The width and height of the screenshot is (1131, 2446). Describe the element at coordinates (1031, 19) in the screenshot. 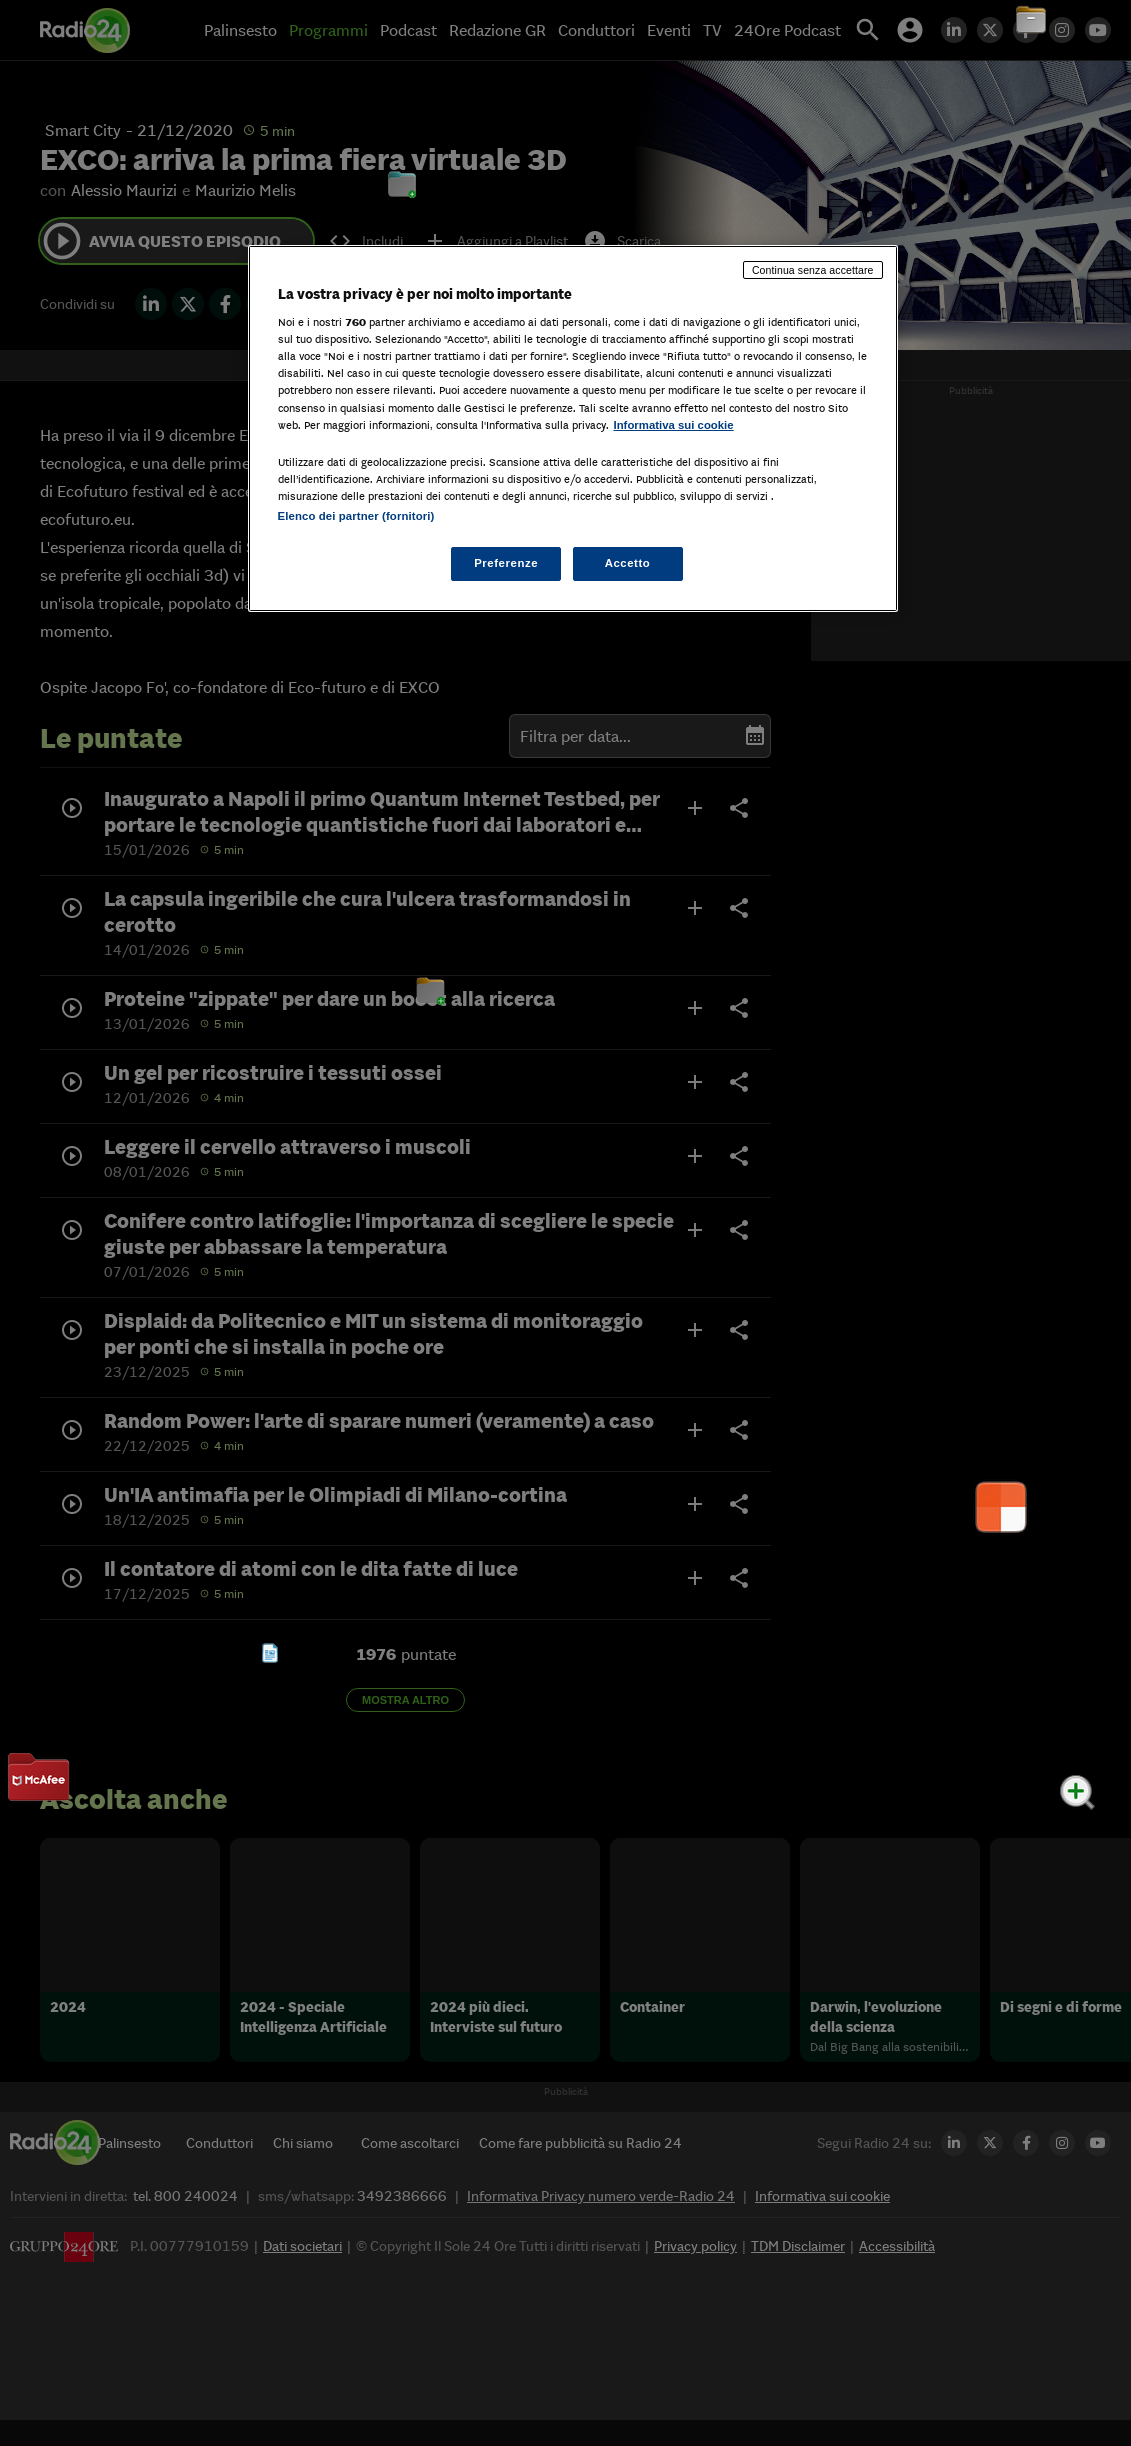

I see `open the file manager application` at that location.